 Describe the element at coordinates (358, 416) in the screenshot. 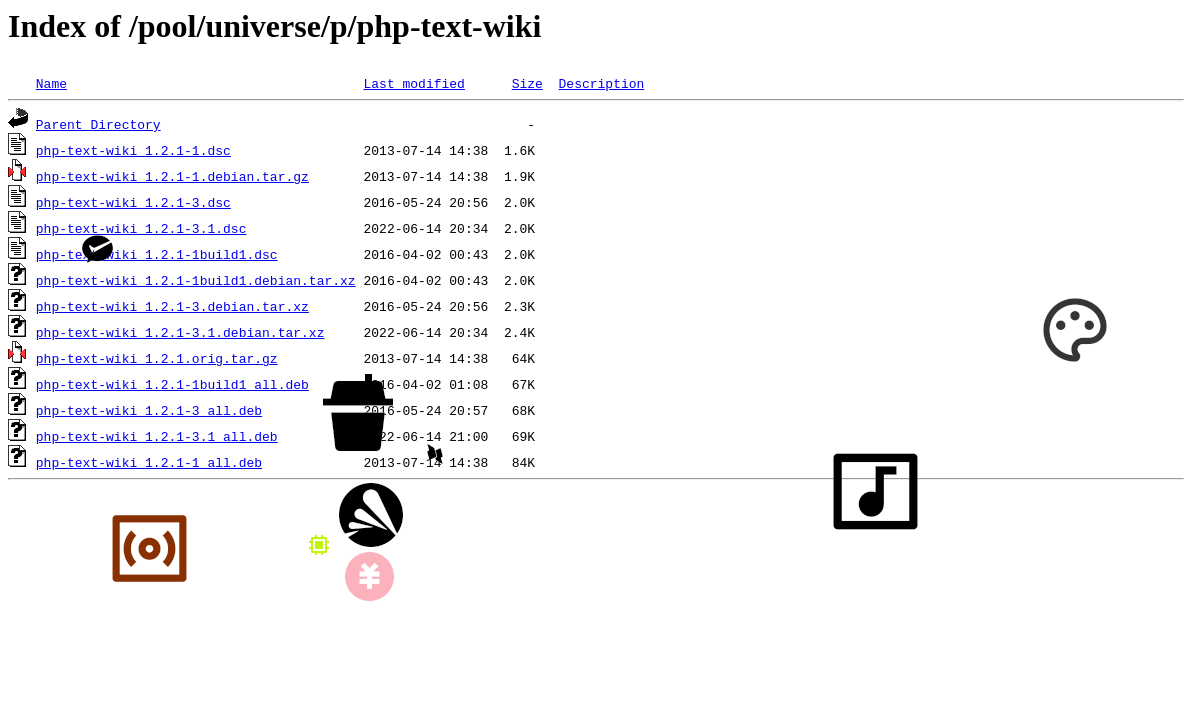

I see `view food and drink options` at that location.